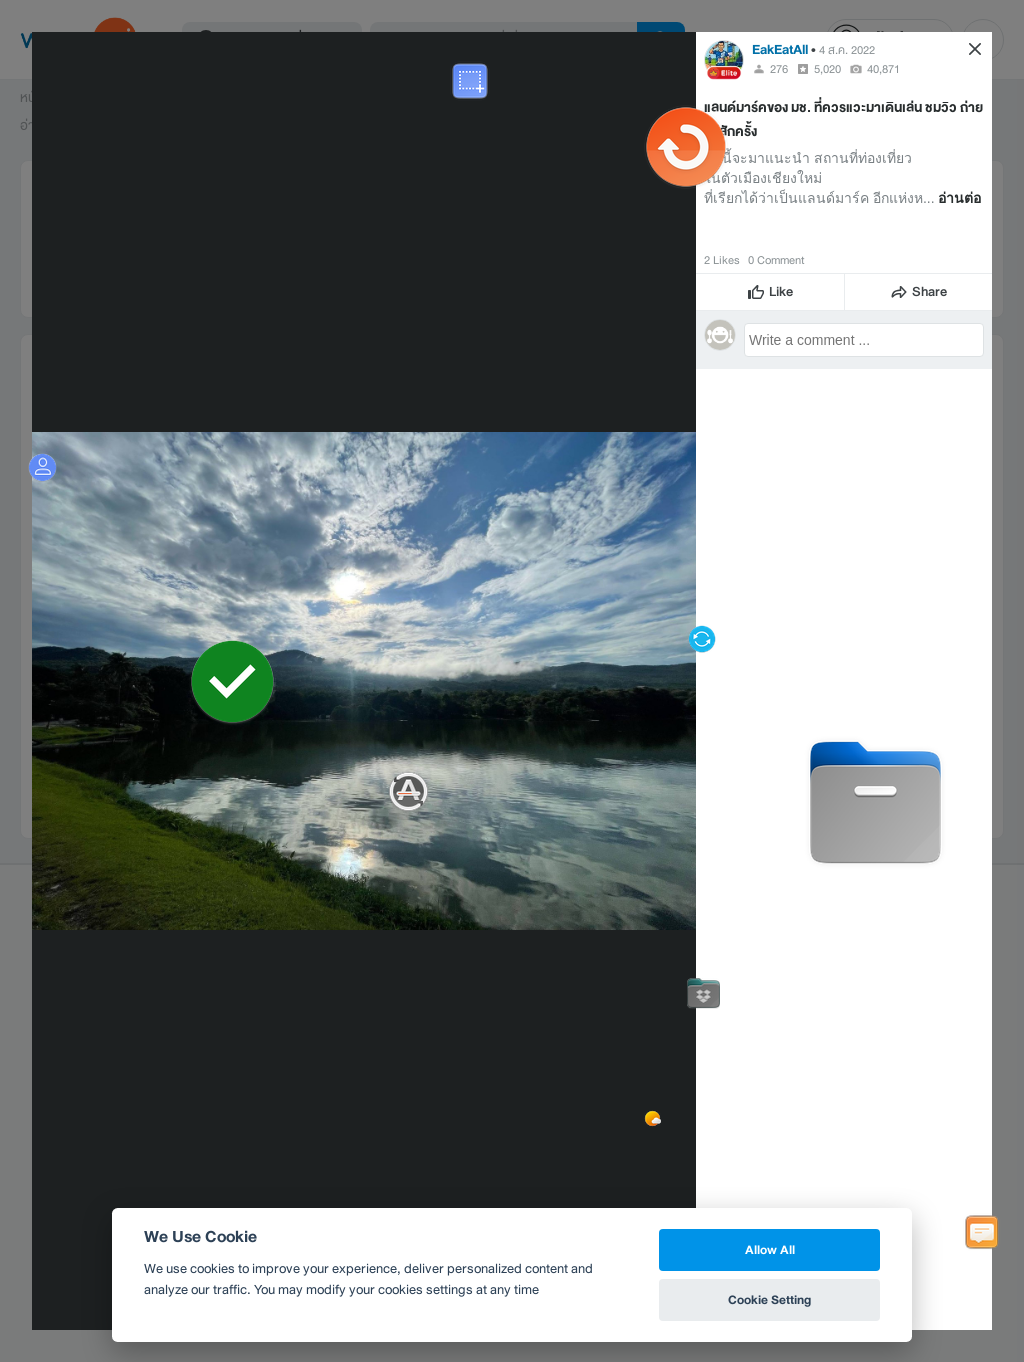 The image size is (1024, 1362). I want to click on open the weather app, so click(652, 1118).